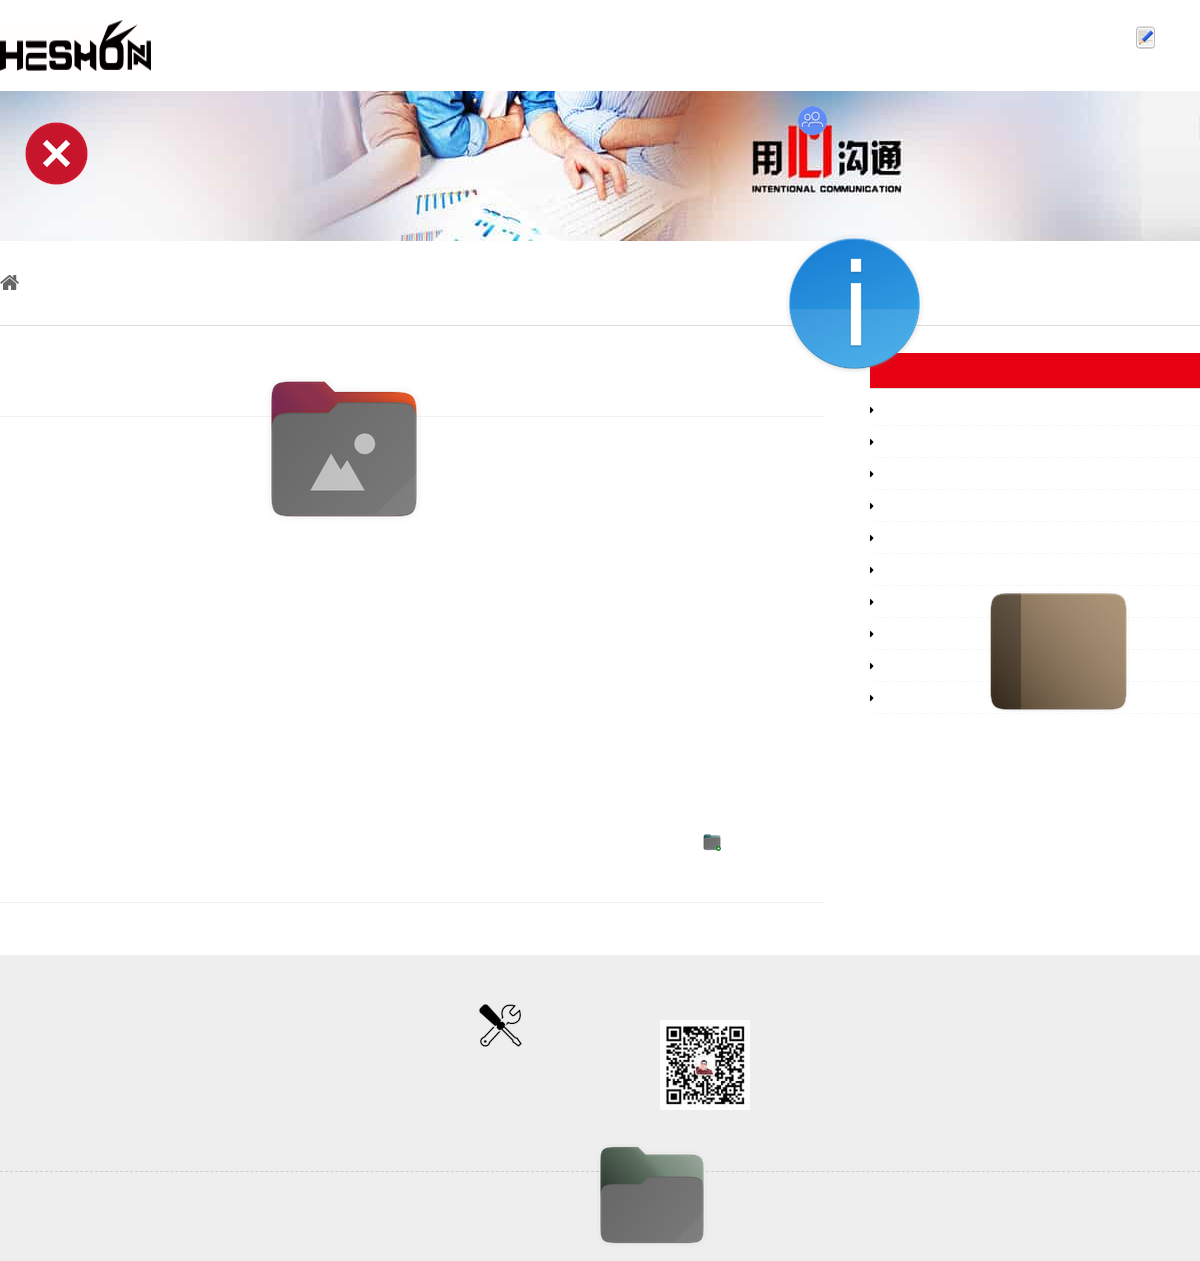 The height and width of the screenshot is (1261, 1200). I want to click on open your pictures folder, so click(344, 449).